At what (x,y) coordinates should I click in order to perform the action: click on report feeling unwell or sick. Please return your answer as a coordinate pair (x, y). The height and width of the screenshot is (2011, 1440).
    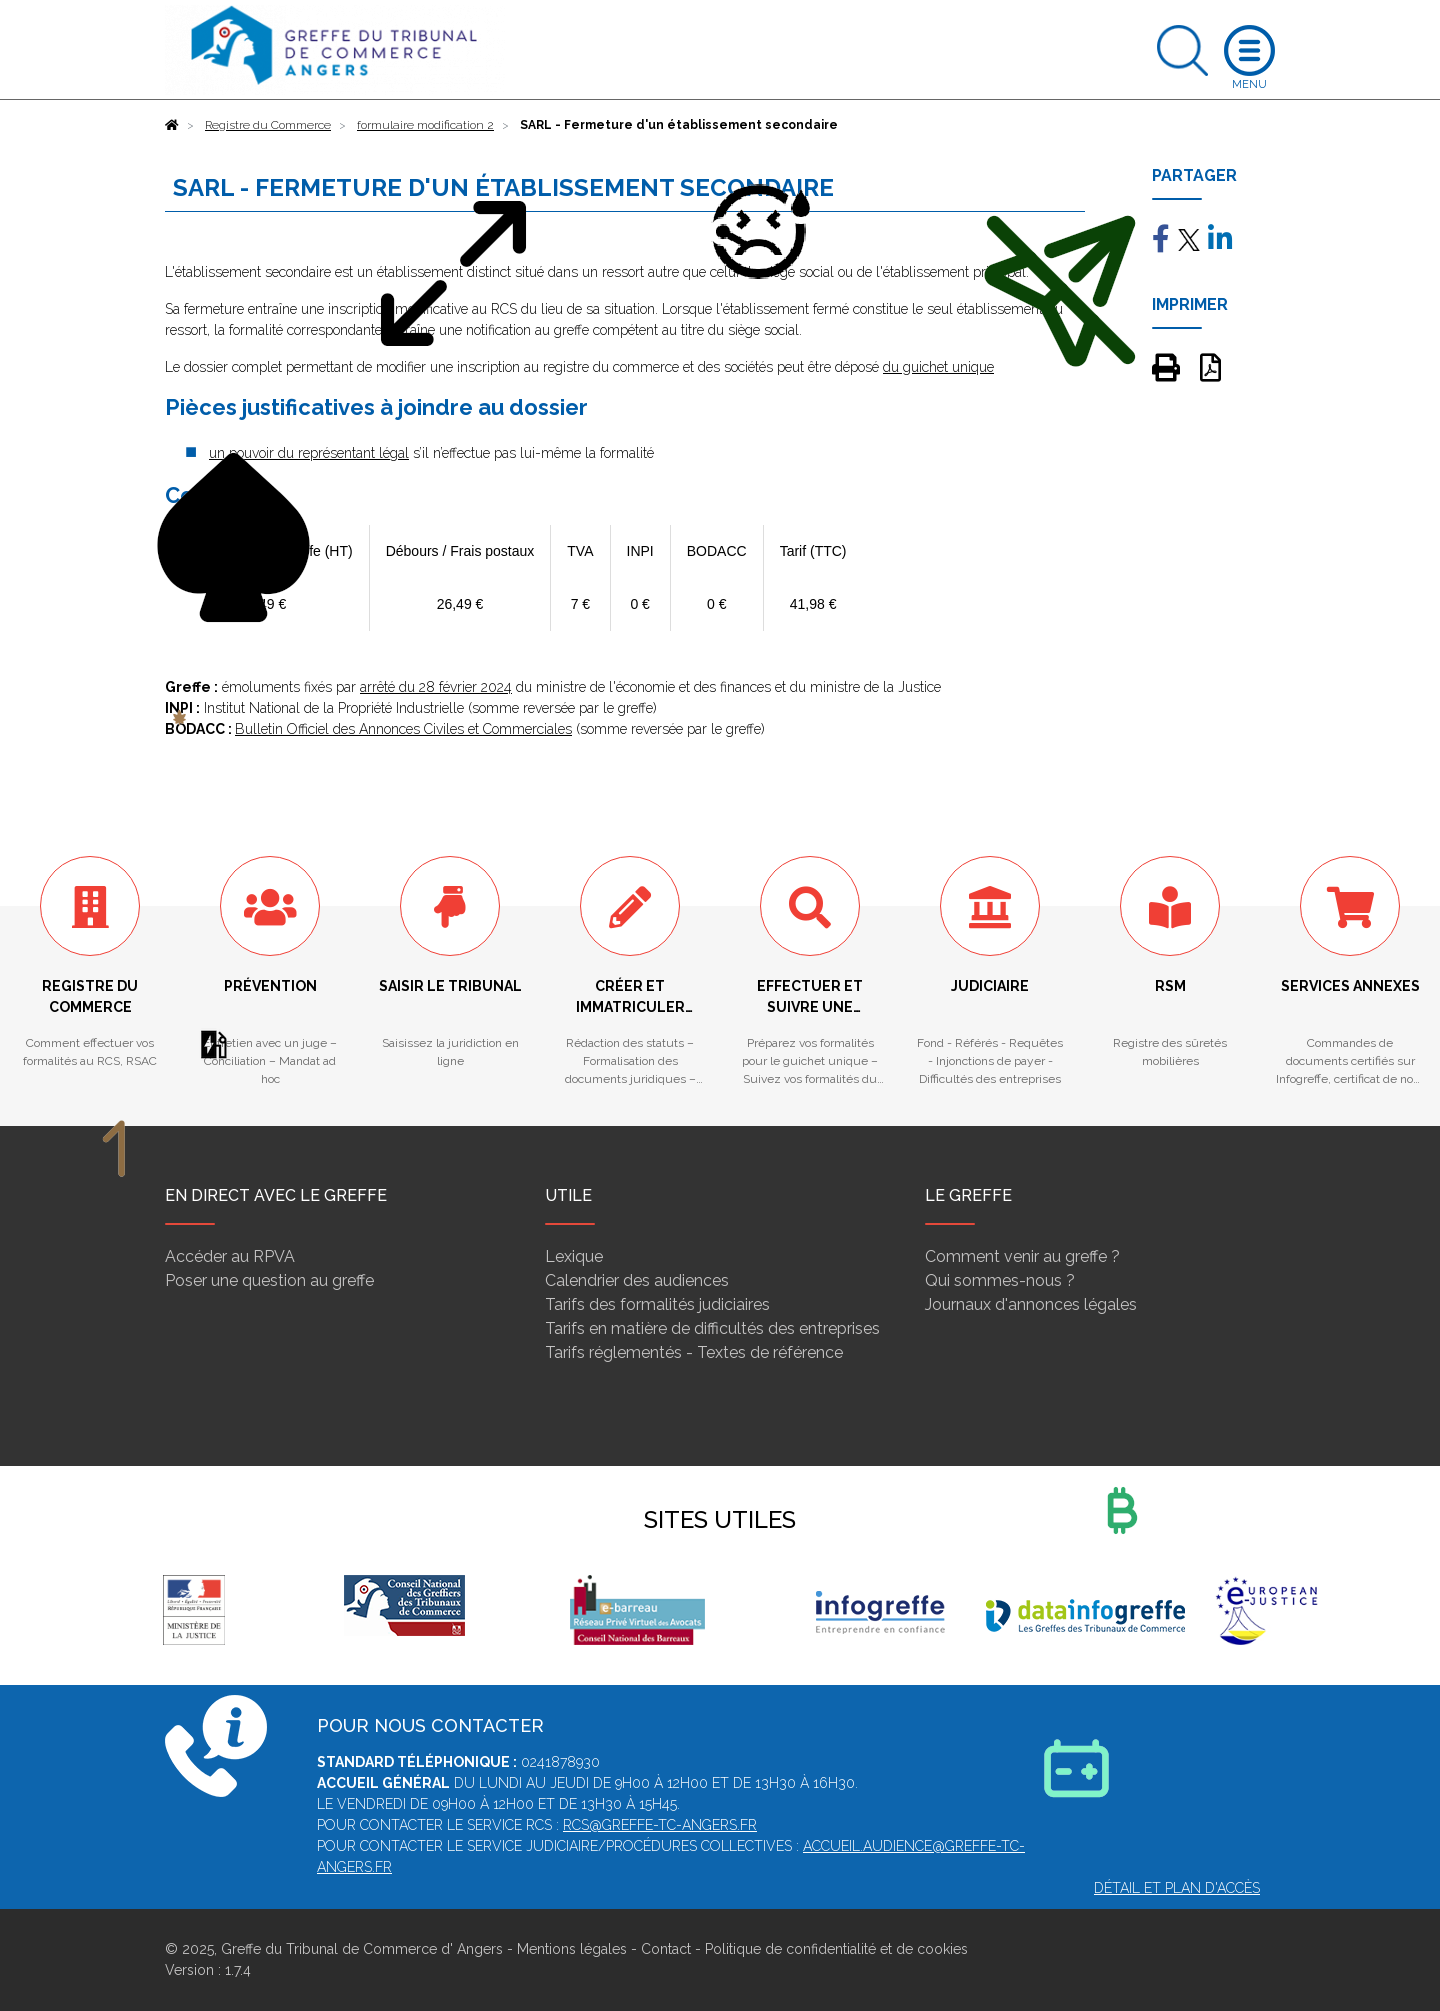
    Looking at the image, I should click on (758, 231).